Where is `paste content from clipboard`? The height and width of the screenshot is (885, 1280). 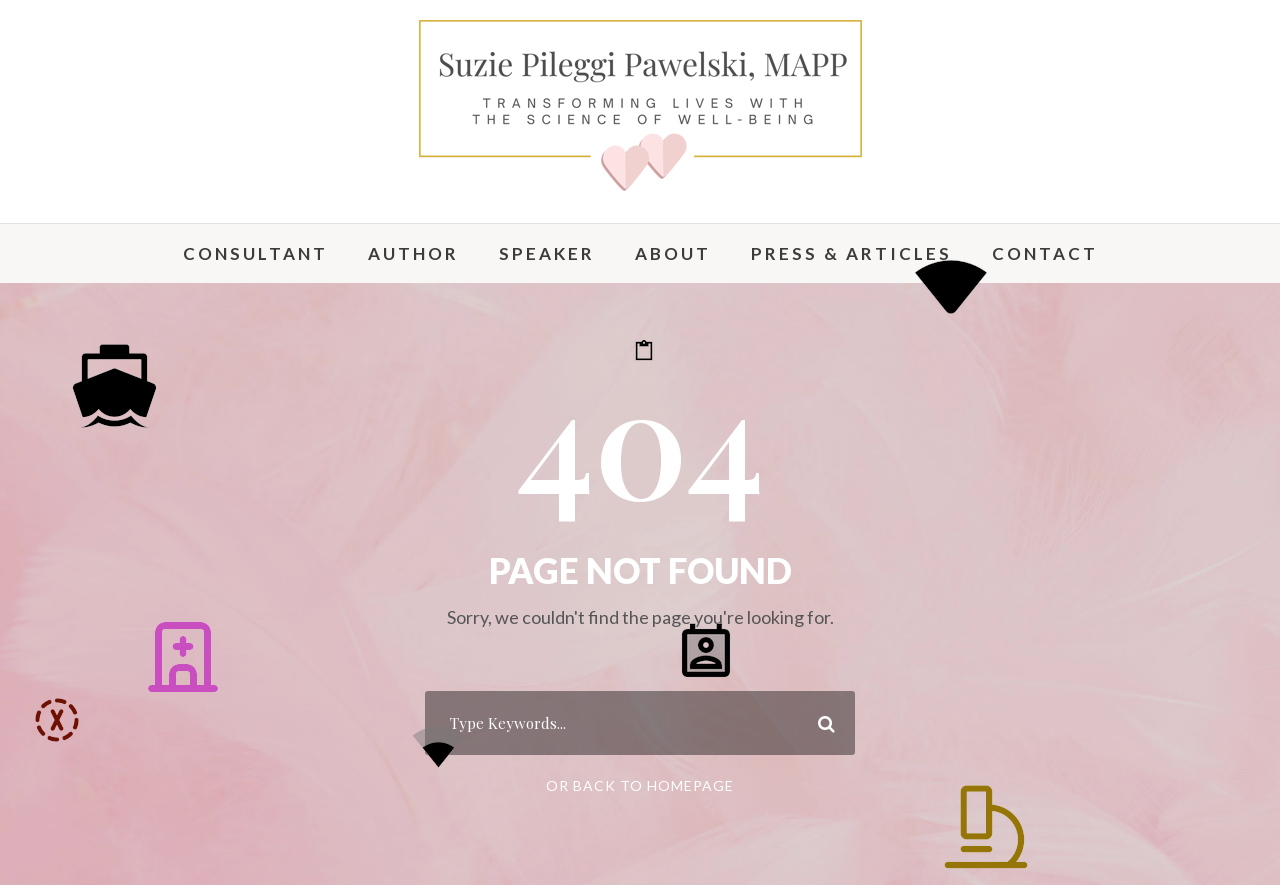 paste content from clipboard is located at coordinates (644, 351).